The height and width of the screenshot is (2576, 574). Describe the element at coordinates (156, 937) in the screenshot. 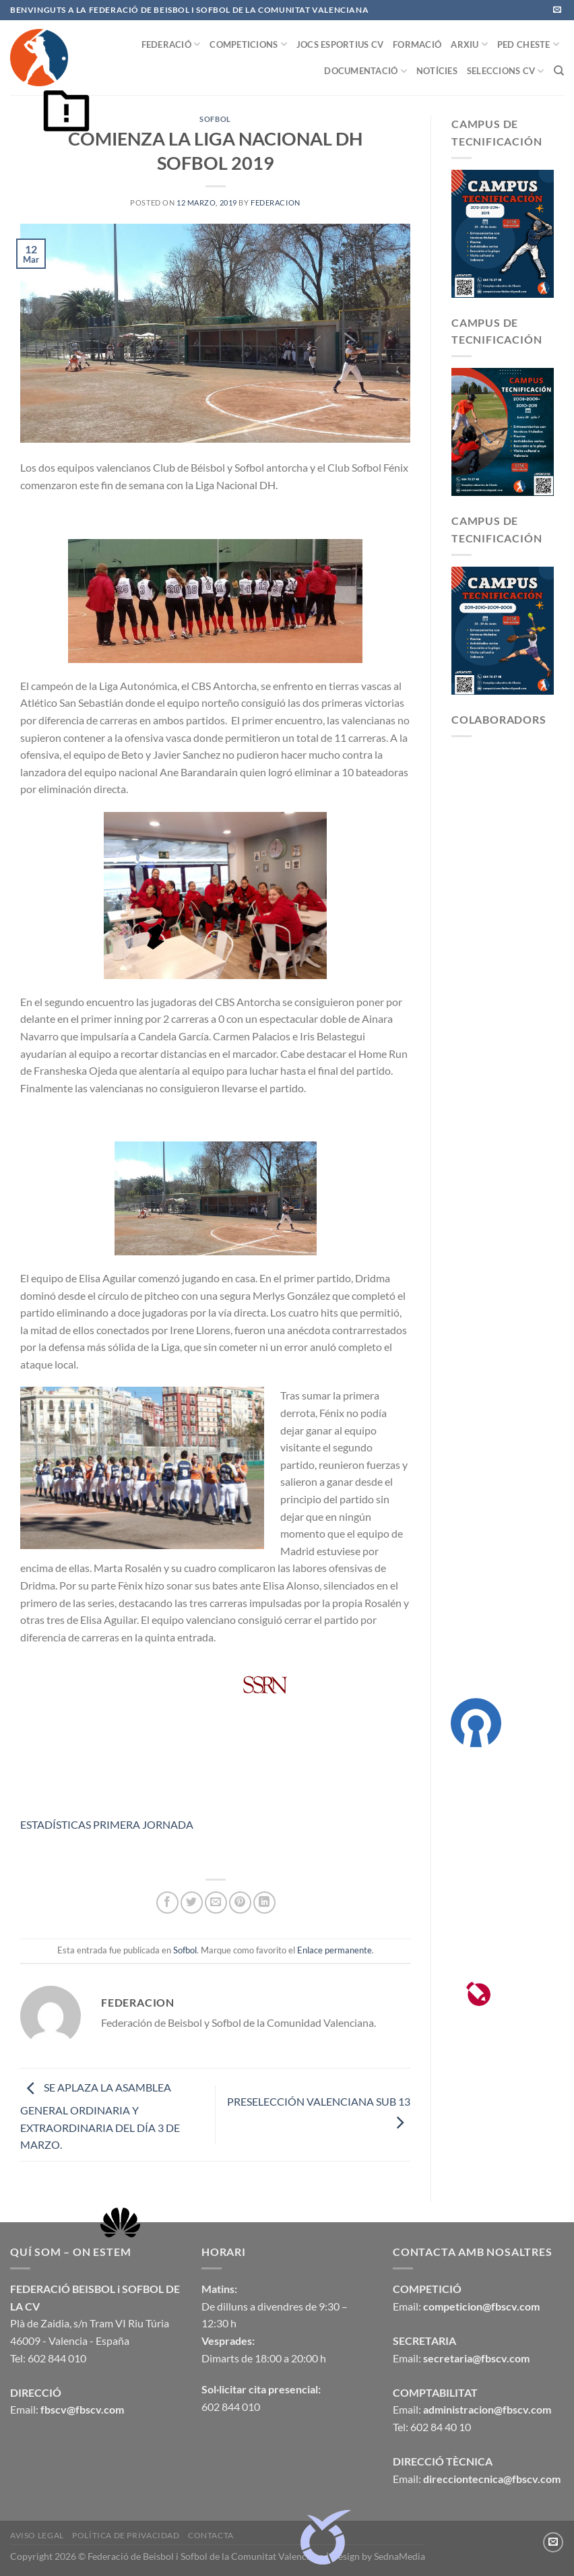

I see `open the Zilch app` at that location.